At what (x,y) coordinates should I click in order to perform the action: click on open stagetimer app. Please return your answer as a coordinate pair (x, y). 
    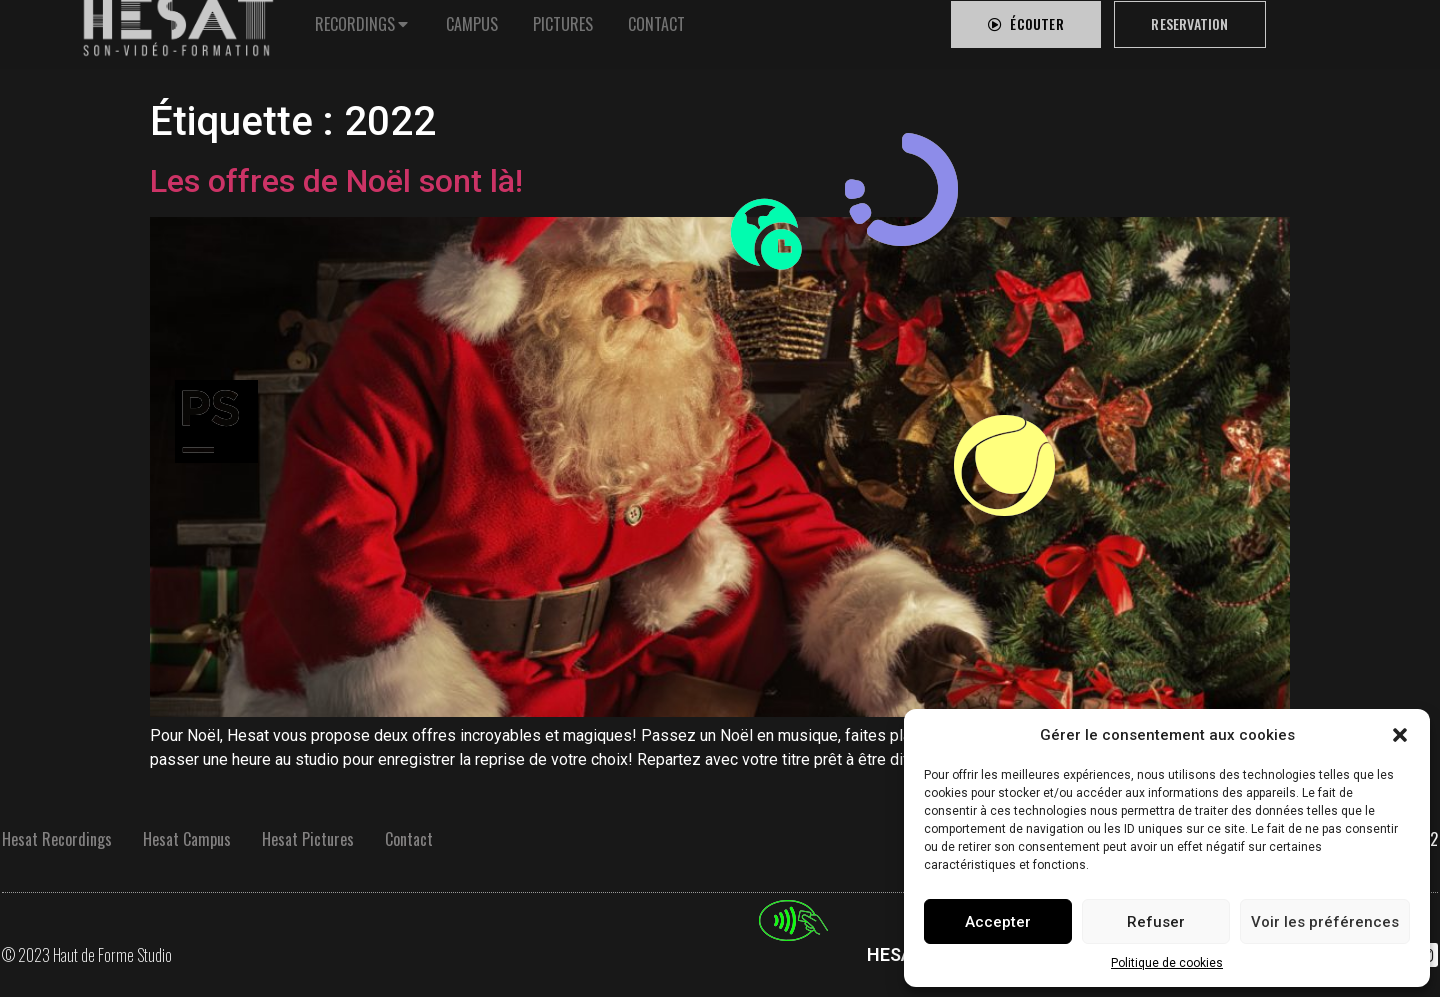
    Looking at the image, I should click on (901, 189).